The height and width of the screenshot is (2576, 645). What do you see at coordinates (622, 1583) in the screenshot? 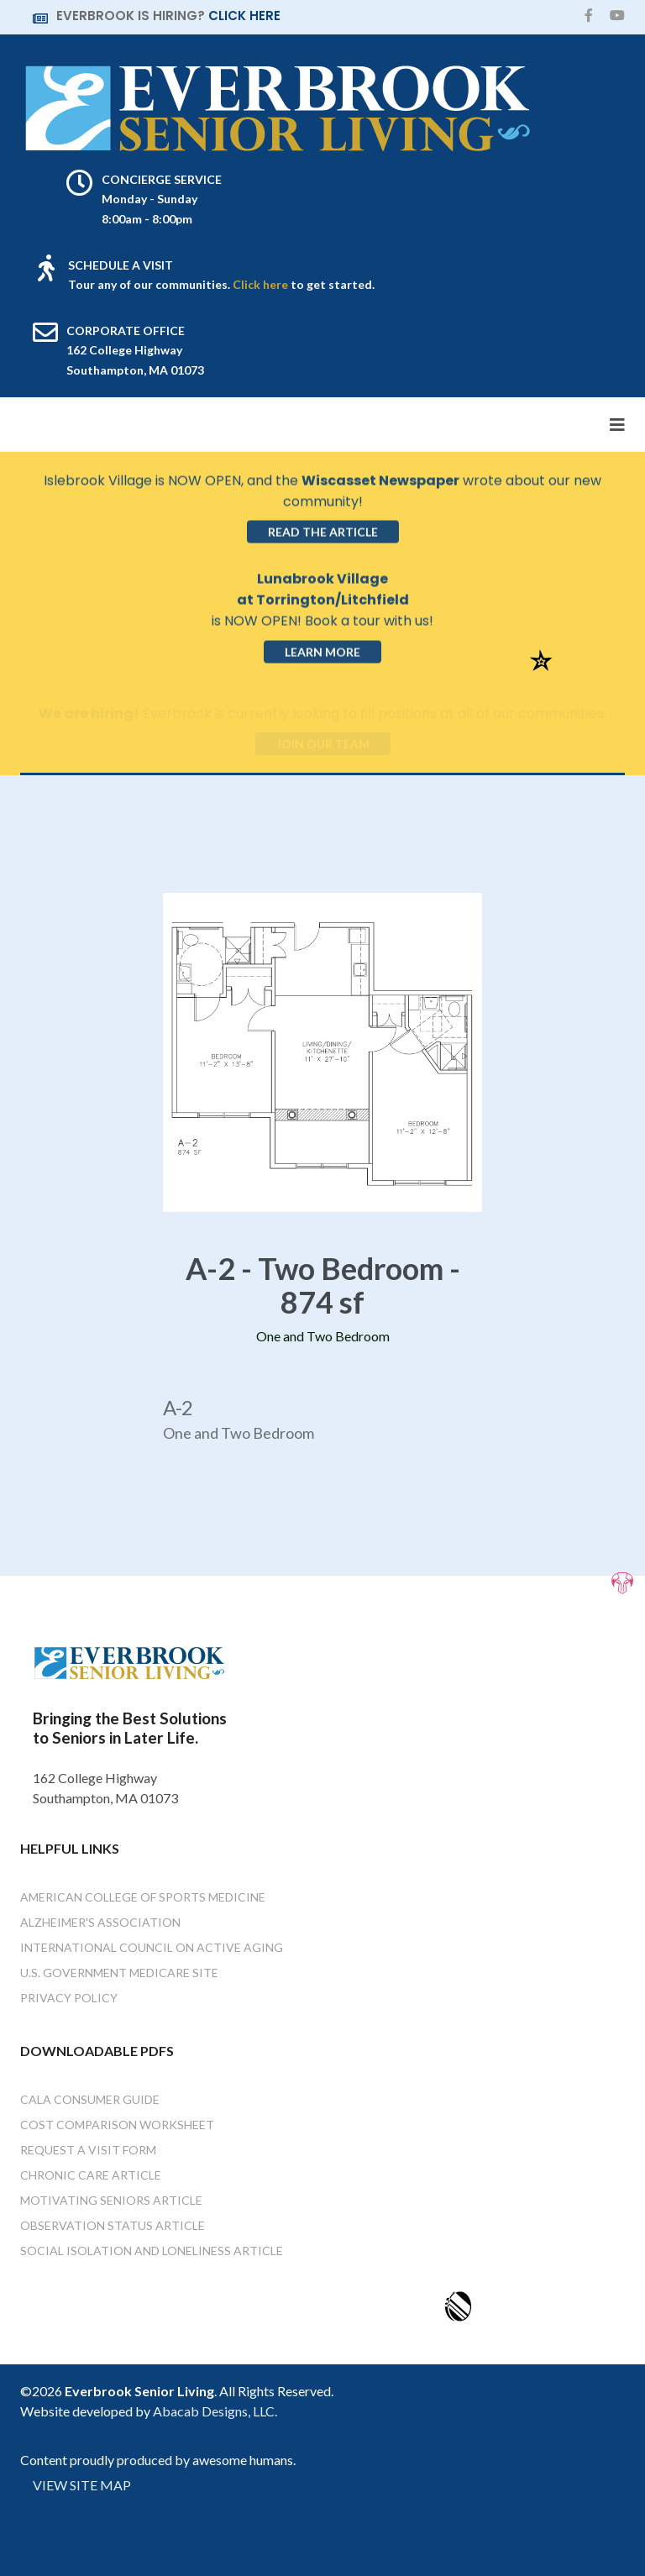
I see `access demon or boss enemy profile` at bounding box center [622, 1583].